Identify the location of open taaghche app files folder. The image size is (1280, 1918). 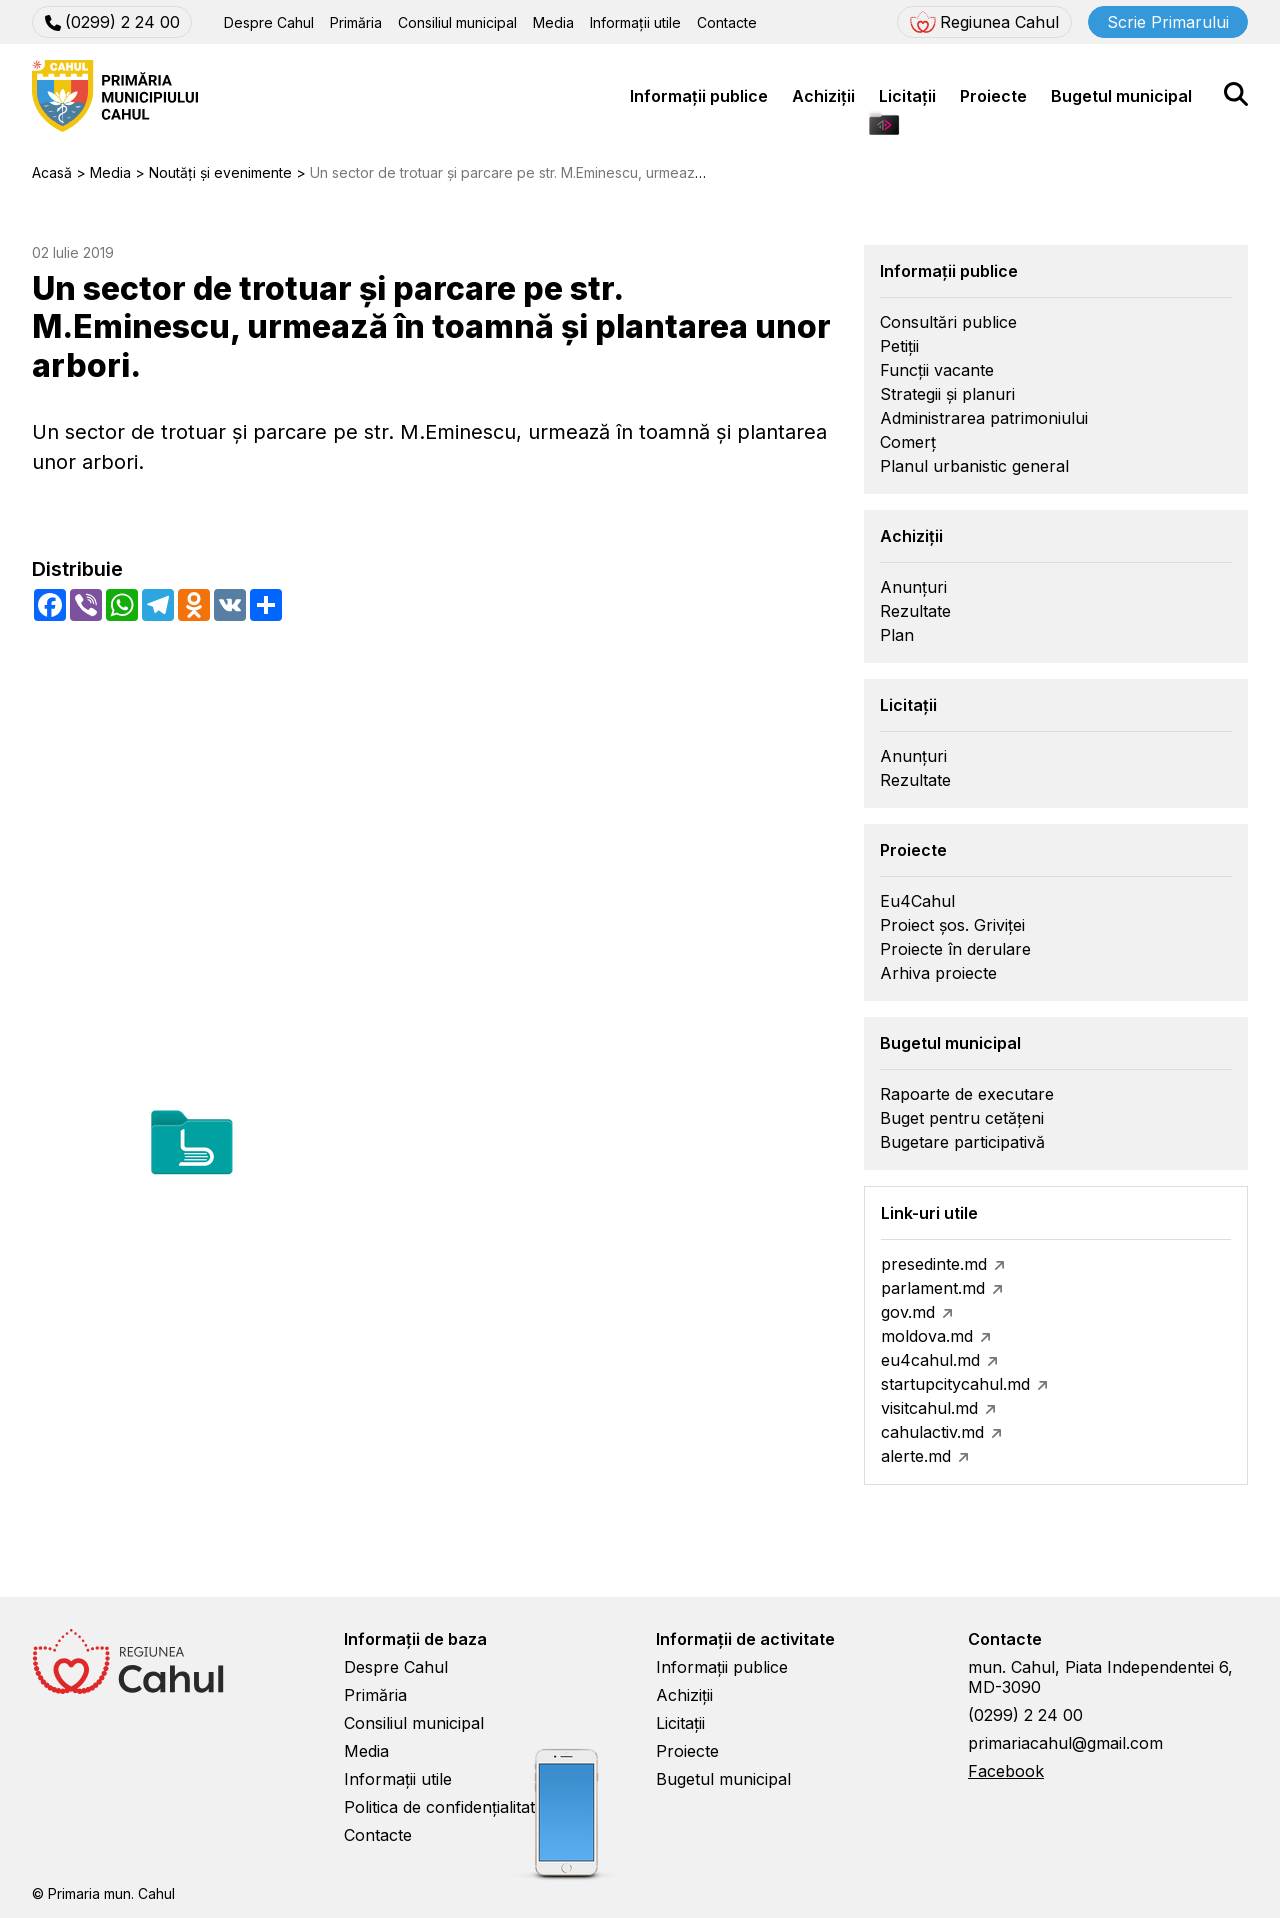
(191, 1144).